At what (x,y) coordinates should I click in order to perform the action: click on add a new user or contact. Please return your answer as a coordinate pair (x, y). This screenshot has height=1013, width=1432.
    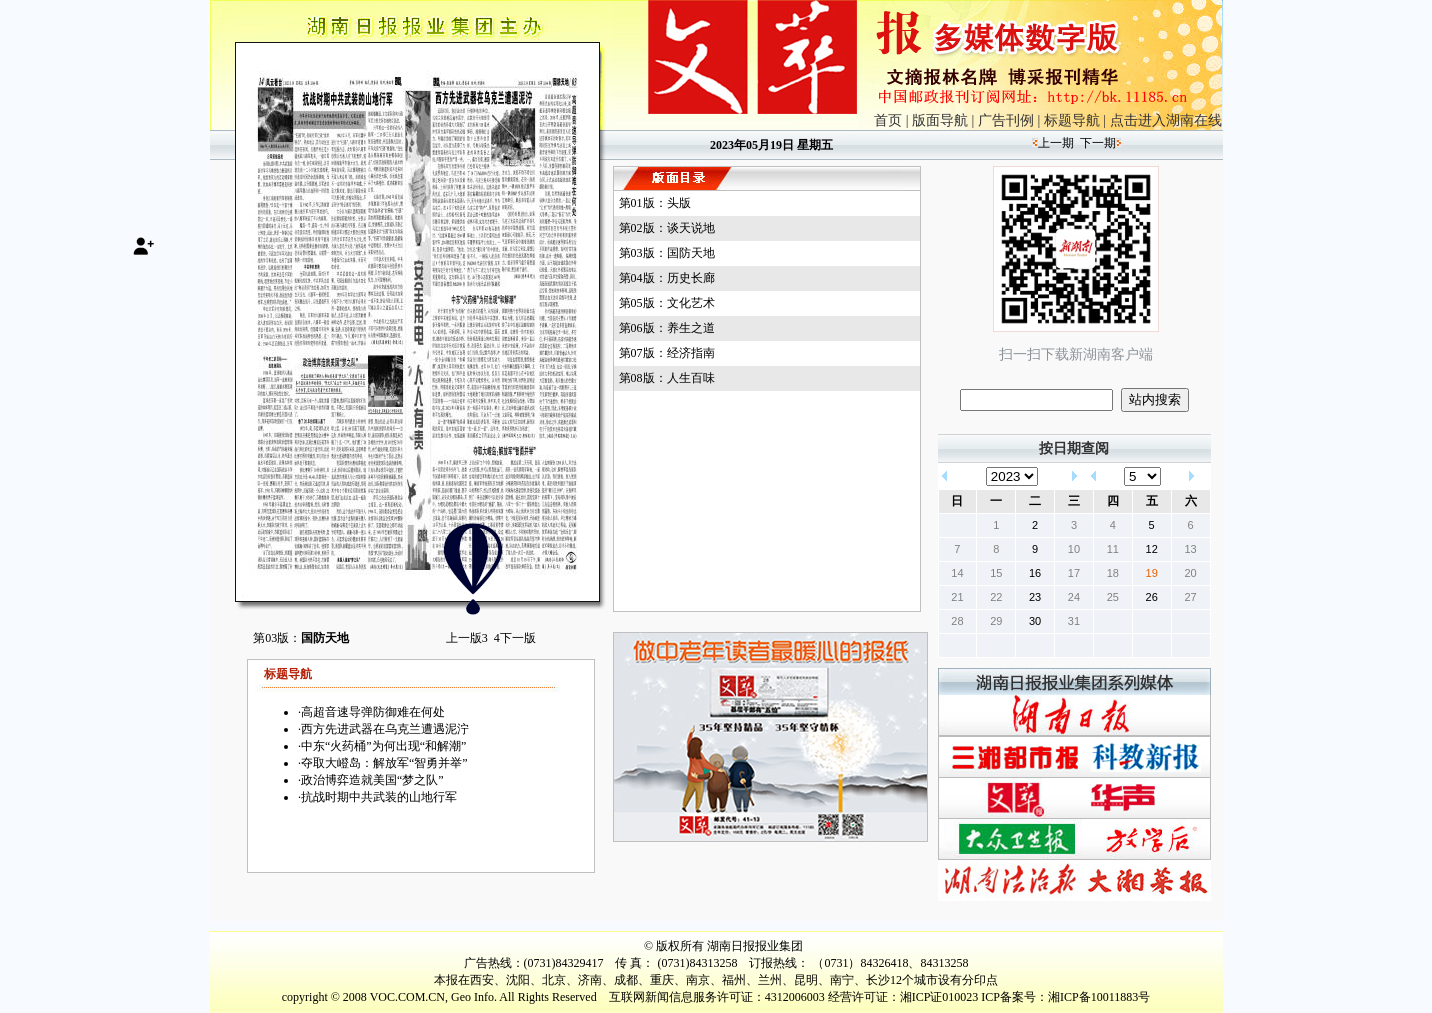
    Looking at the image, I should click on (143, 246).